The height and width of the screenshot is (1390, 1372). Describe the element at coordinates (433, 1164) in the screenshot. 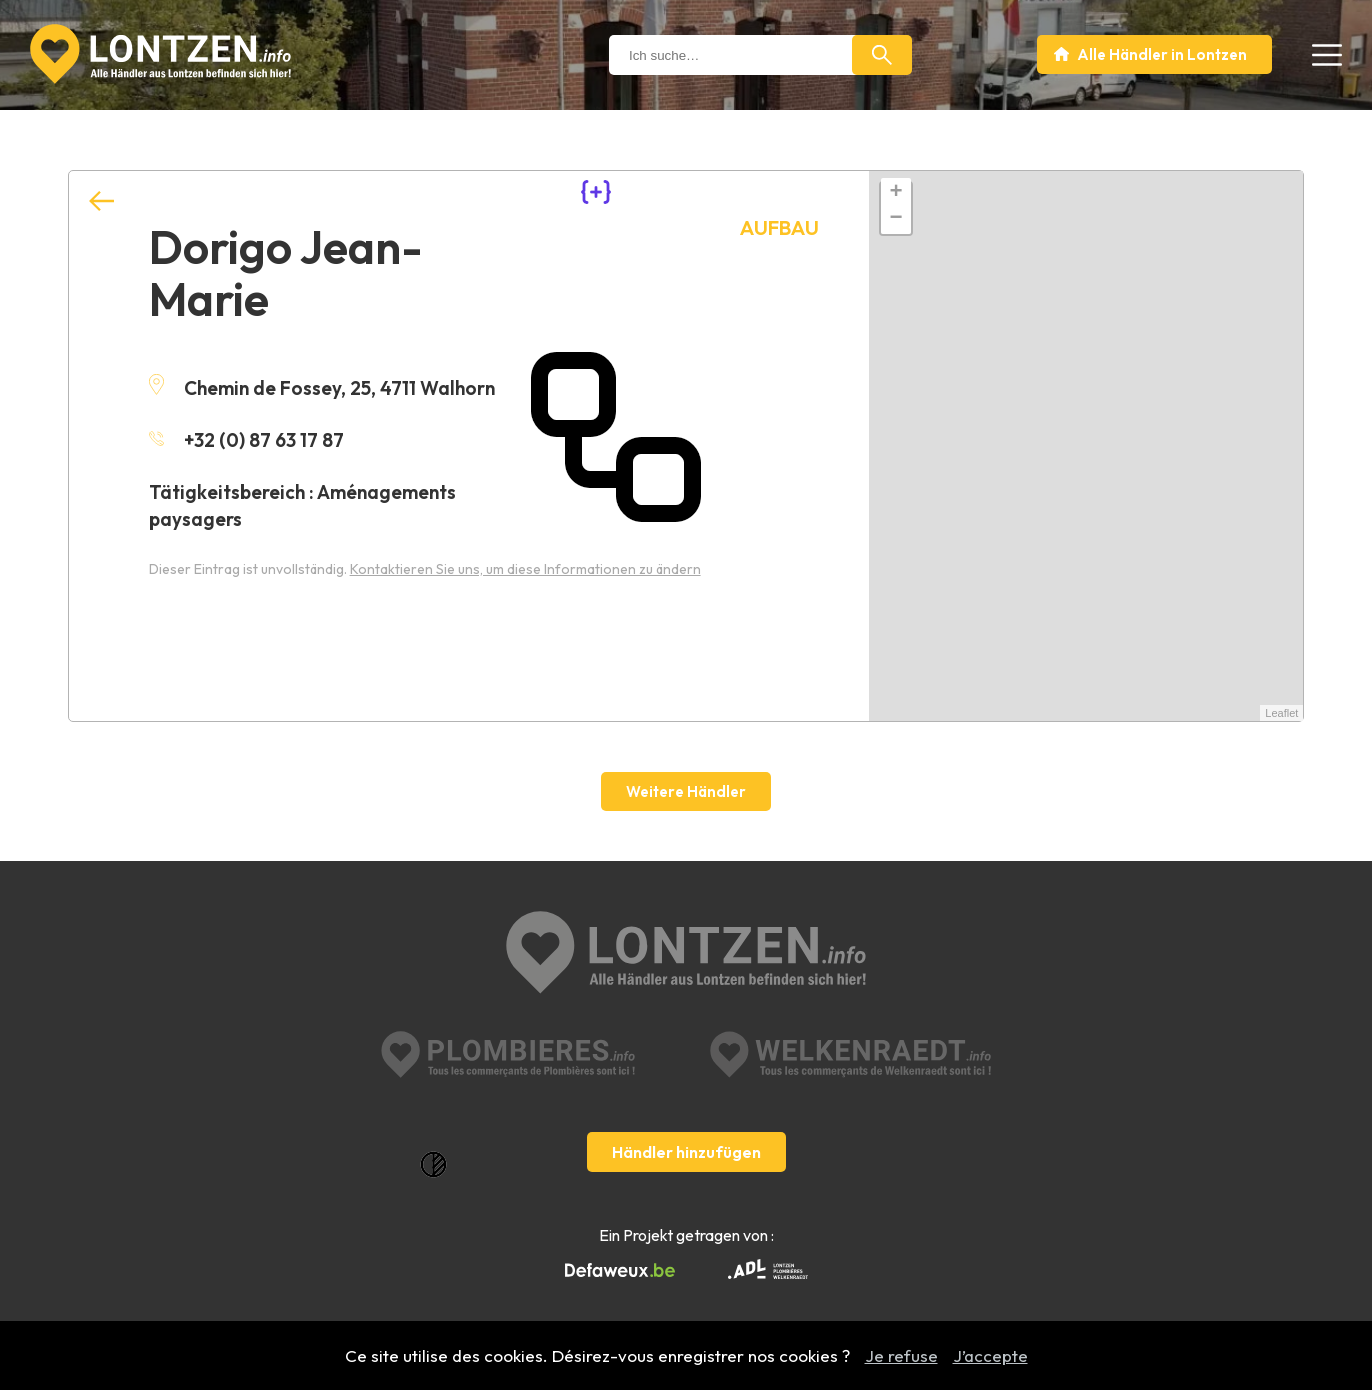

I see `adjust screen brightness settings` at that location.